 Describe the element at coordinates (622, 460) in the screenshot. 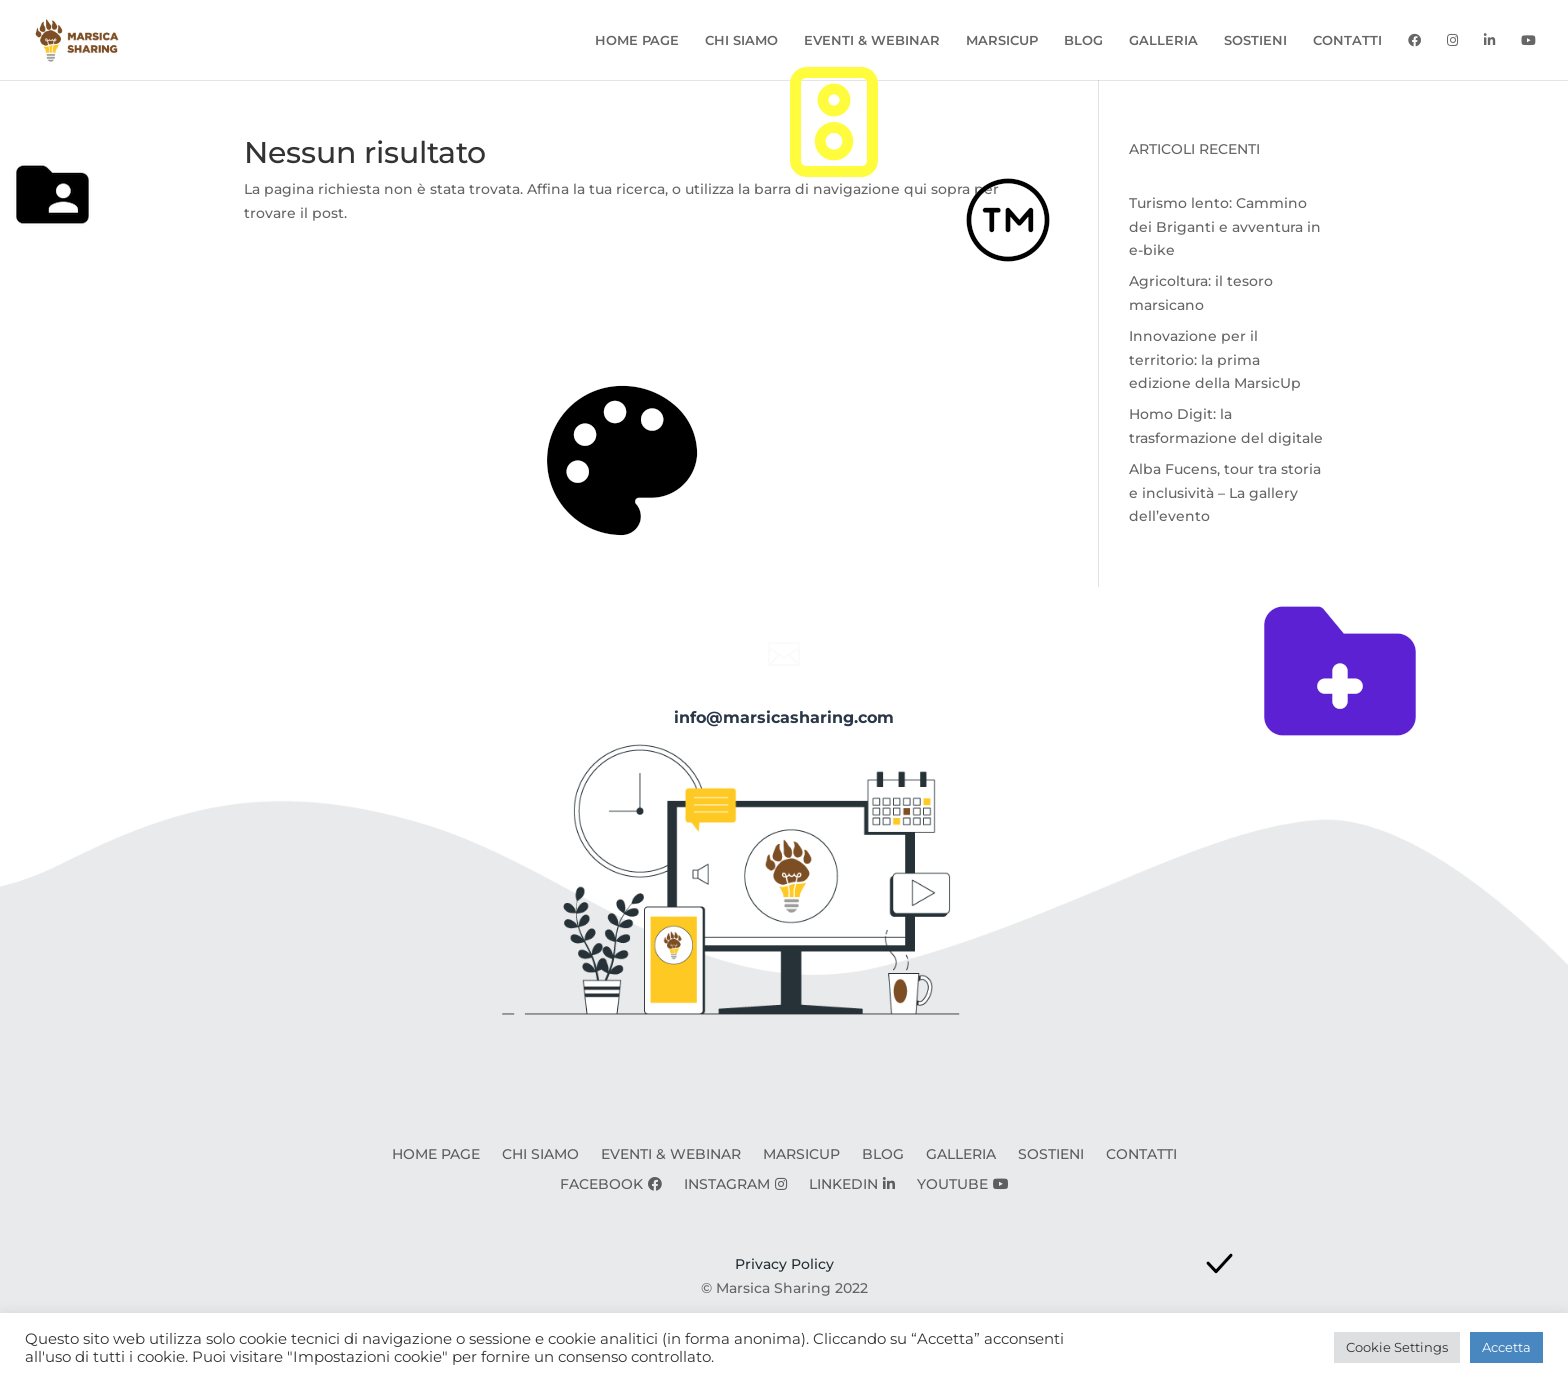

I see `open color picker or theme settings` at that location.